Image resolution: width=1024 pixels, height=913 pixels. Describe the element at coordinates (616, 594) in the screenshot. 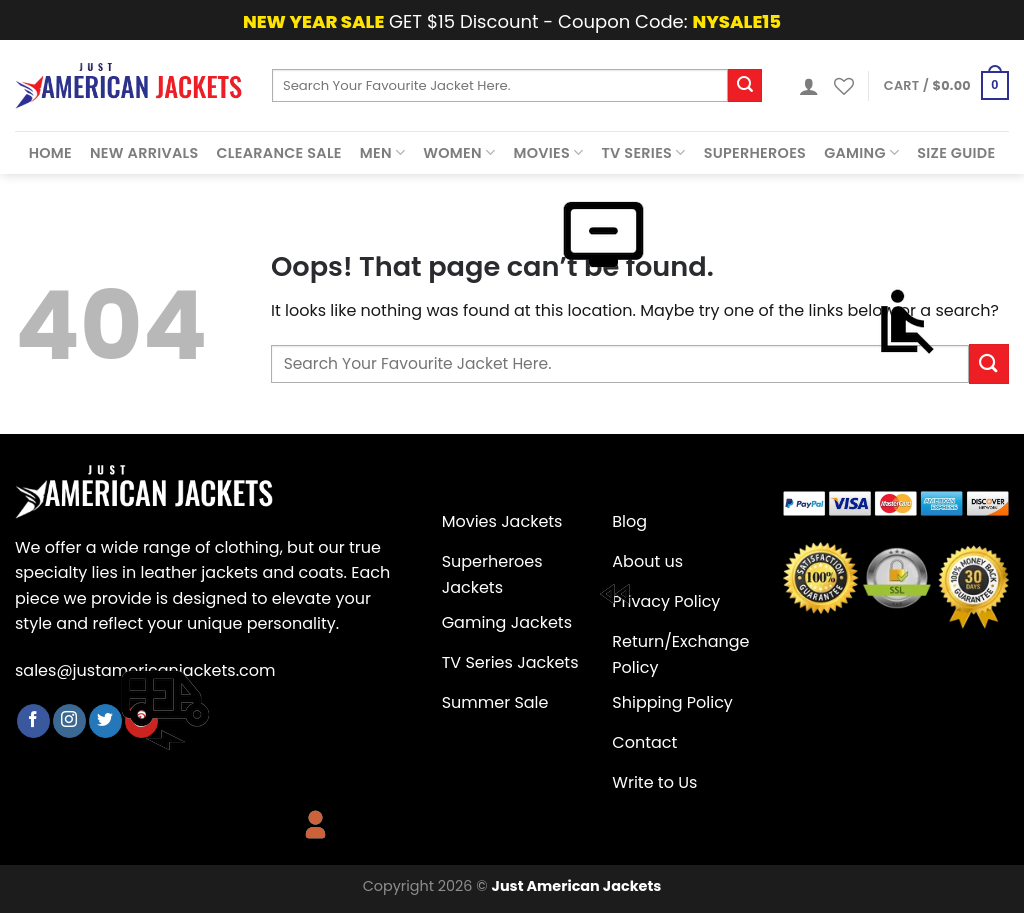

I see `rewind media playback` at that location.